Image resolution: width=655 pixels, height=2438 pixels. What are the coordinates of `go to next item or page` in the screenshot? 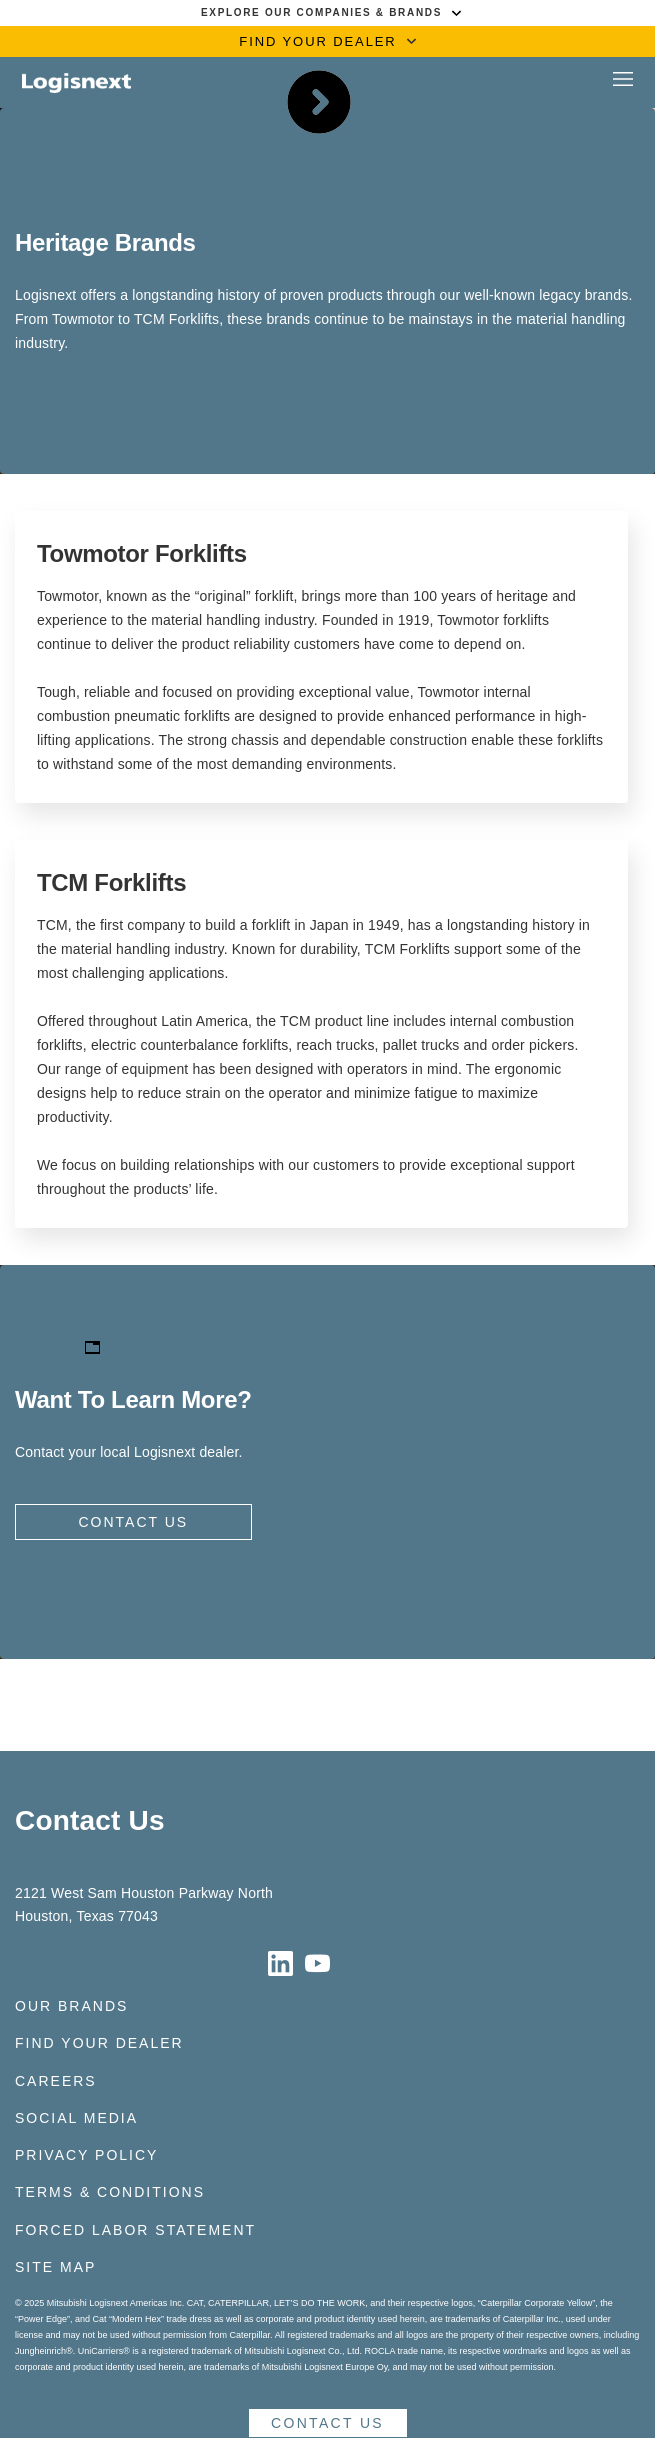 It's located at (319, 102).